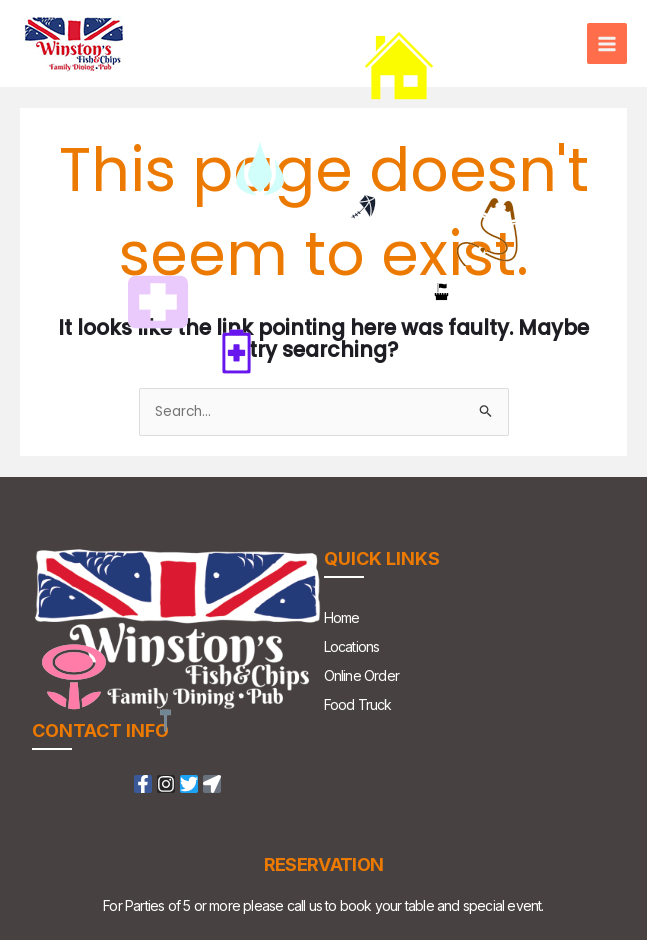 This screenshot has width=647, height=940. Describe the element at coordinates (165, 720) in the screenshot. I see `activate trample ability in a card game` at that location.